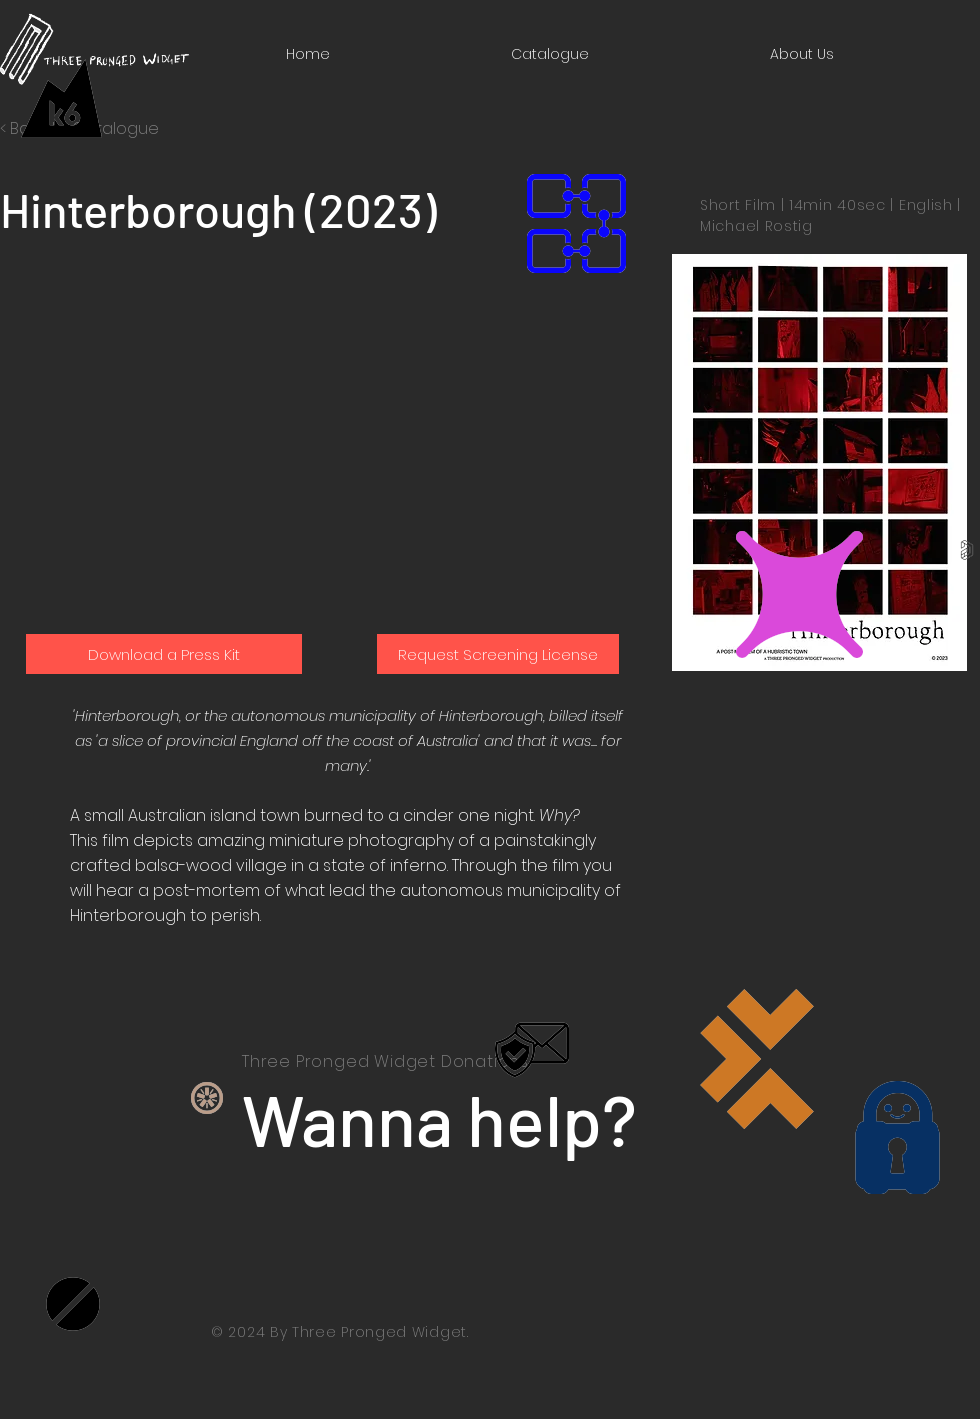 The width and height of the screenshot is (980, 1419). What do you see at coordinates (532, 1050) in the screenshot?
I see `access SimpleLogin email alias service` at bounding box center [532, 1050].